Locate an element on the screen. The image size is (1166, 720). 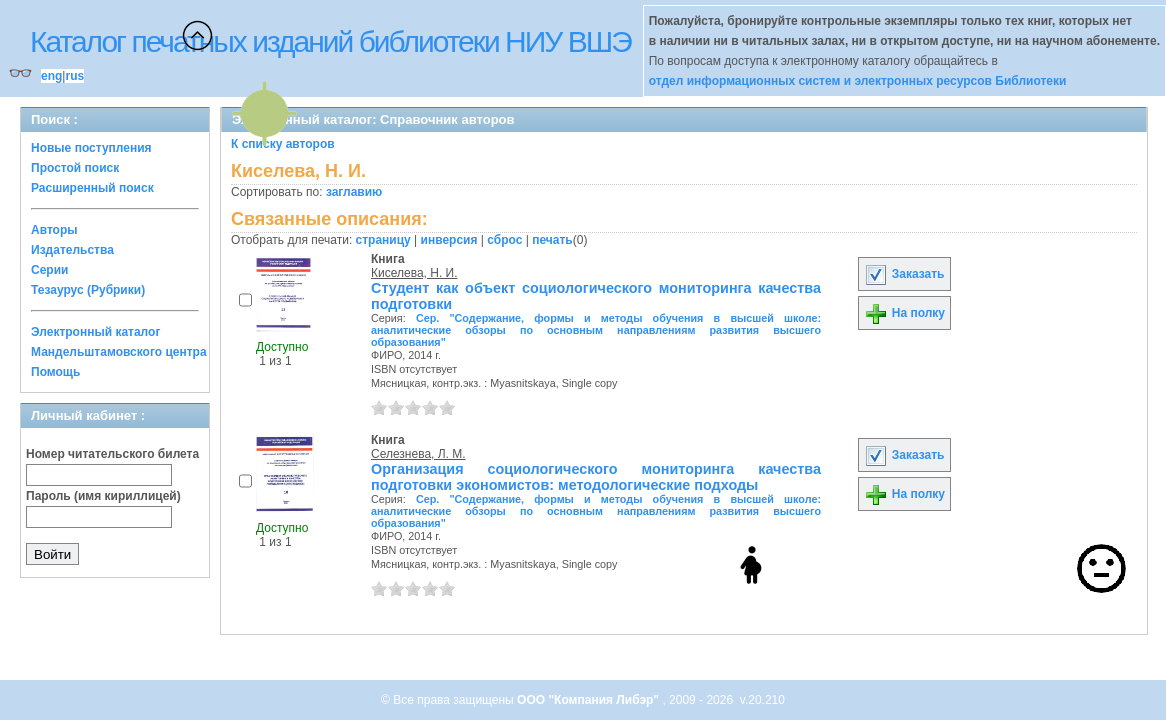
center map on current location is located at coordinates (264, 113).